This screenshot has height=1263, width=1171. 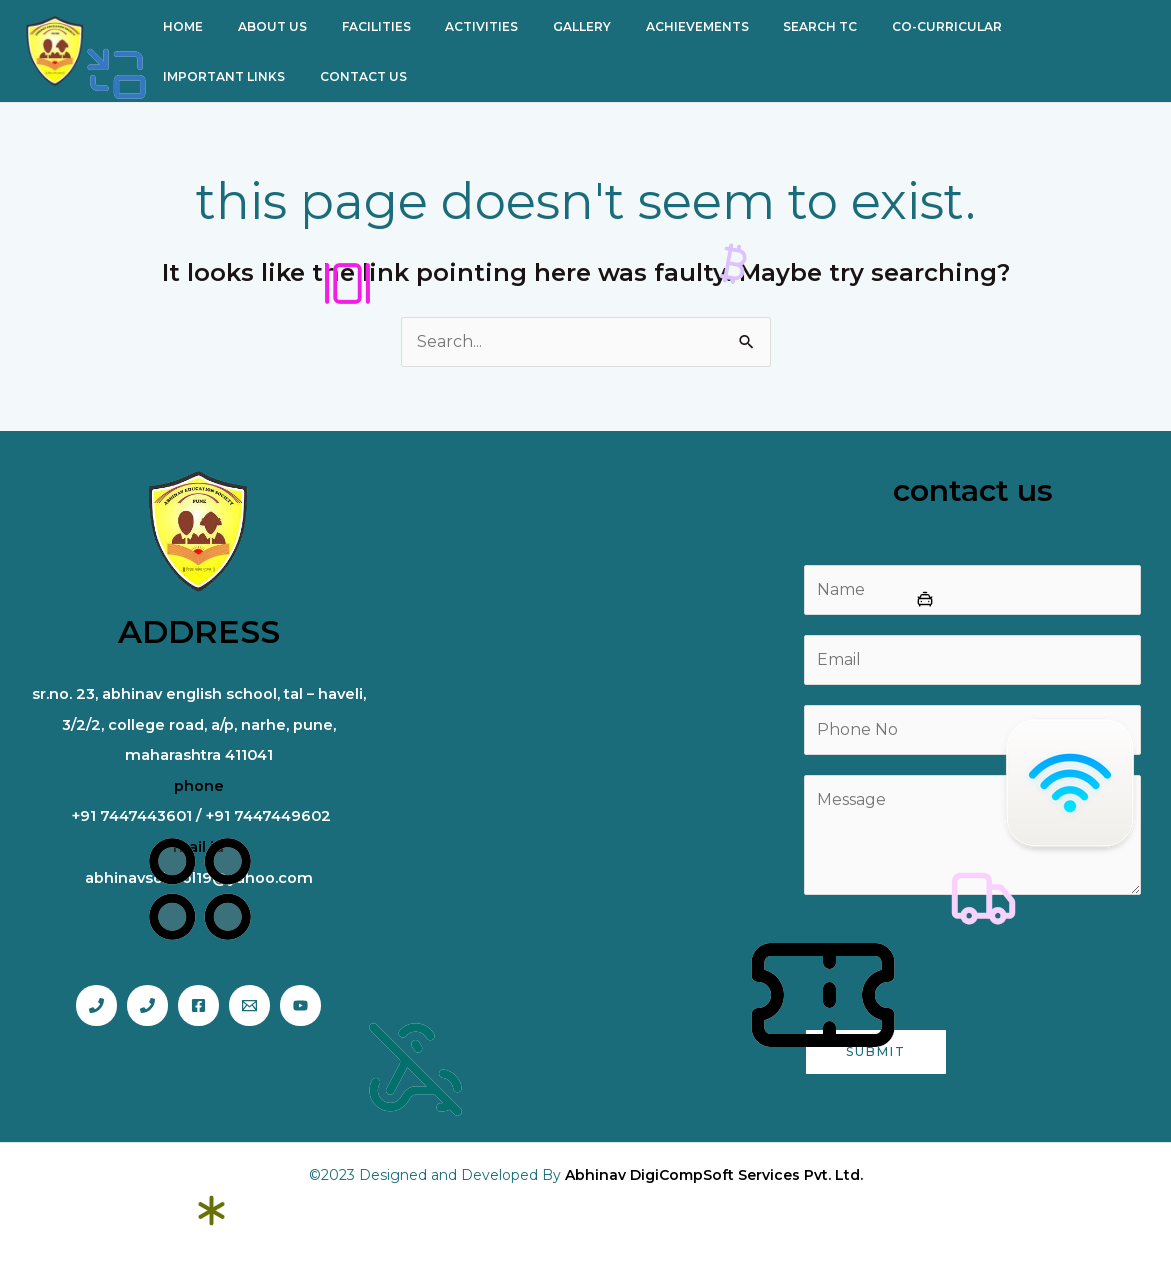 What do you see at coordinates (415, 1069) in the screenshot?
I see `webhook integration disabled` at bounding box center [415, 1069].